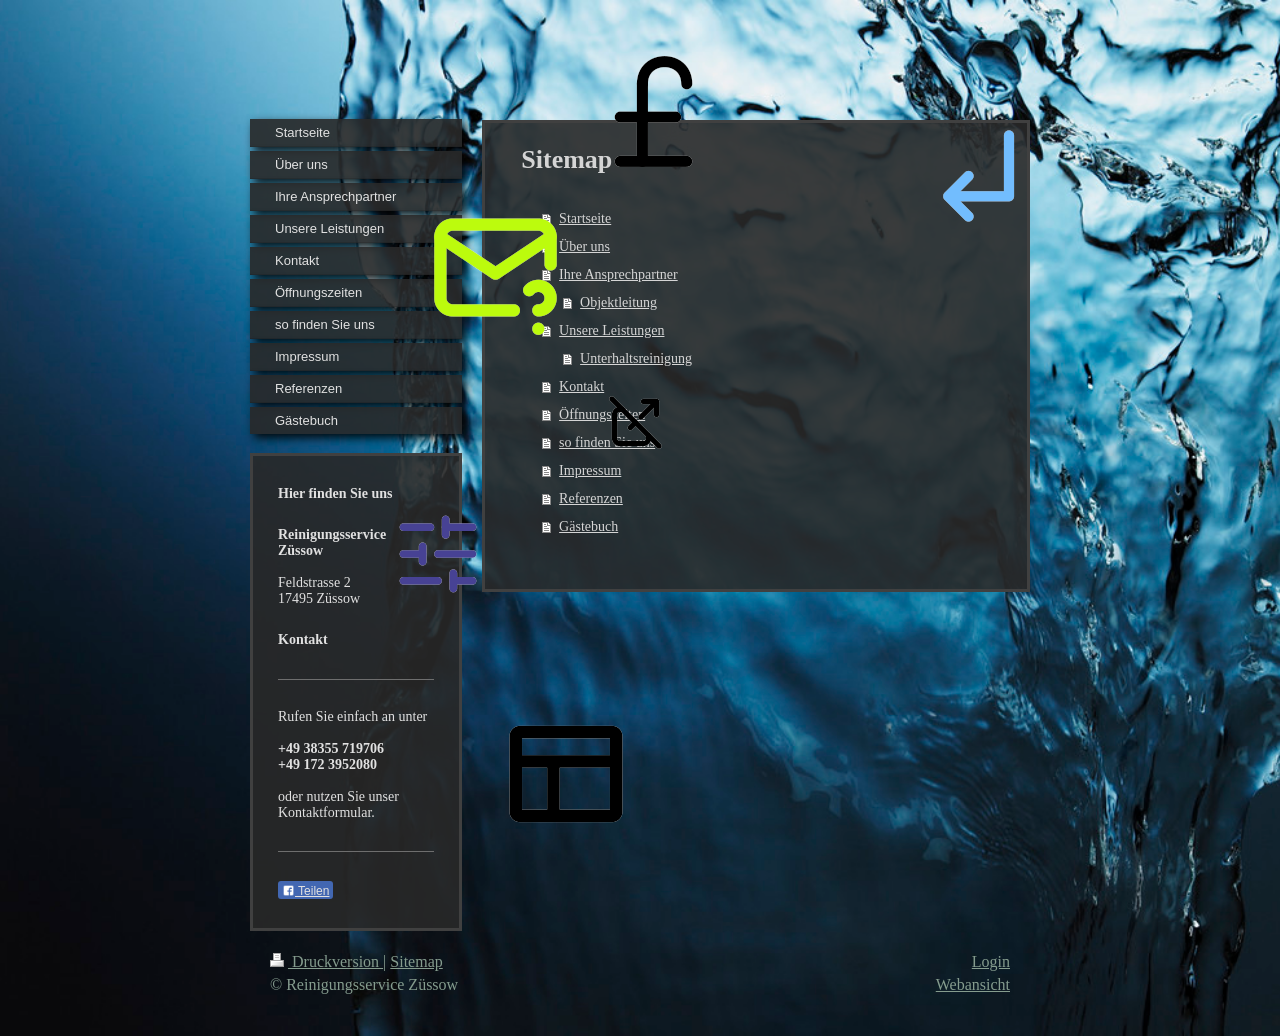 The height and width of the screenshot is (1036, 1280). I want to click on change page layout or view, so click(566, 774).